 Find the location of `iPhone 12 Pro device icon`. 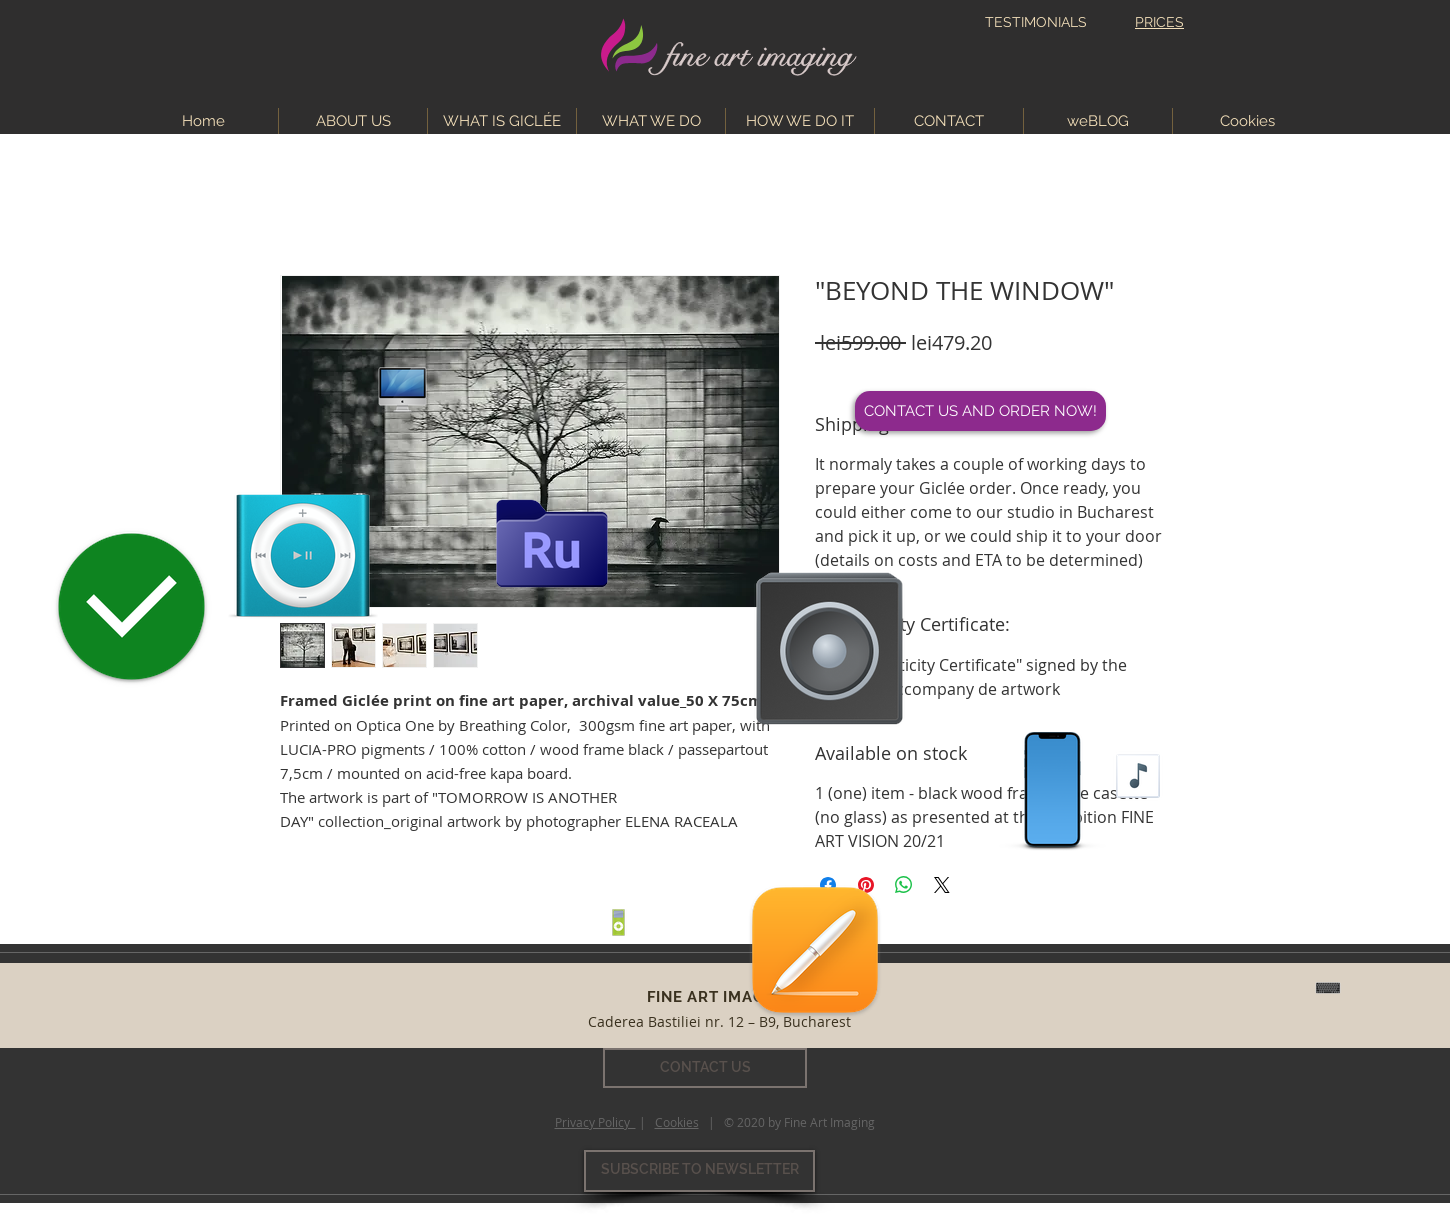

iPhone 12 Pro device icon is located at coordinates (1052, 791).